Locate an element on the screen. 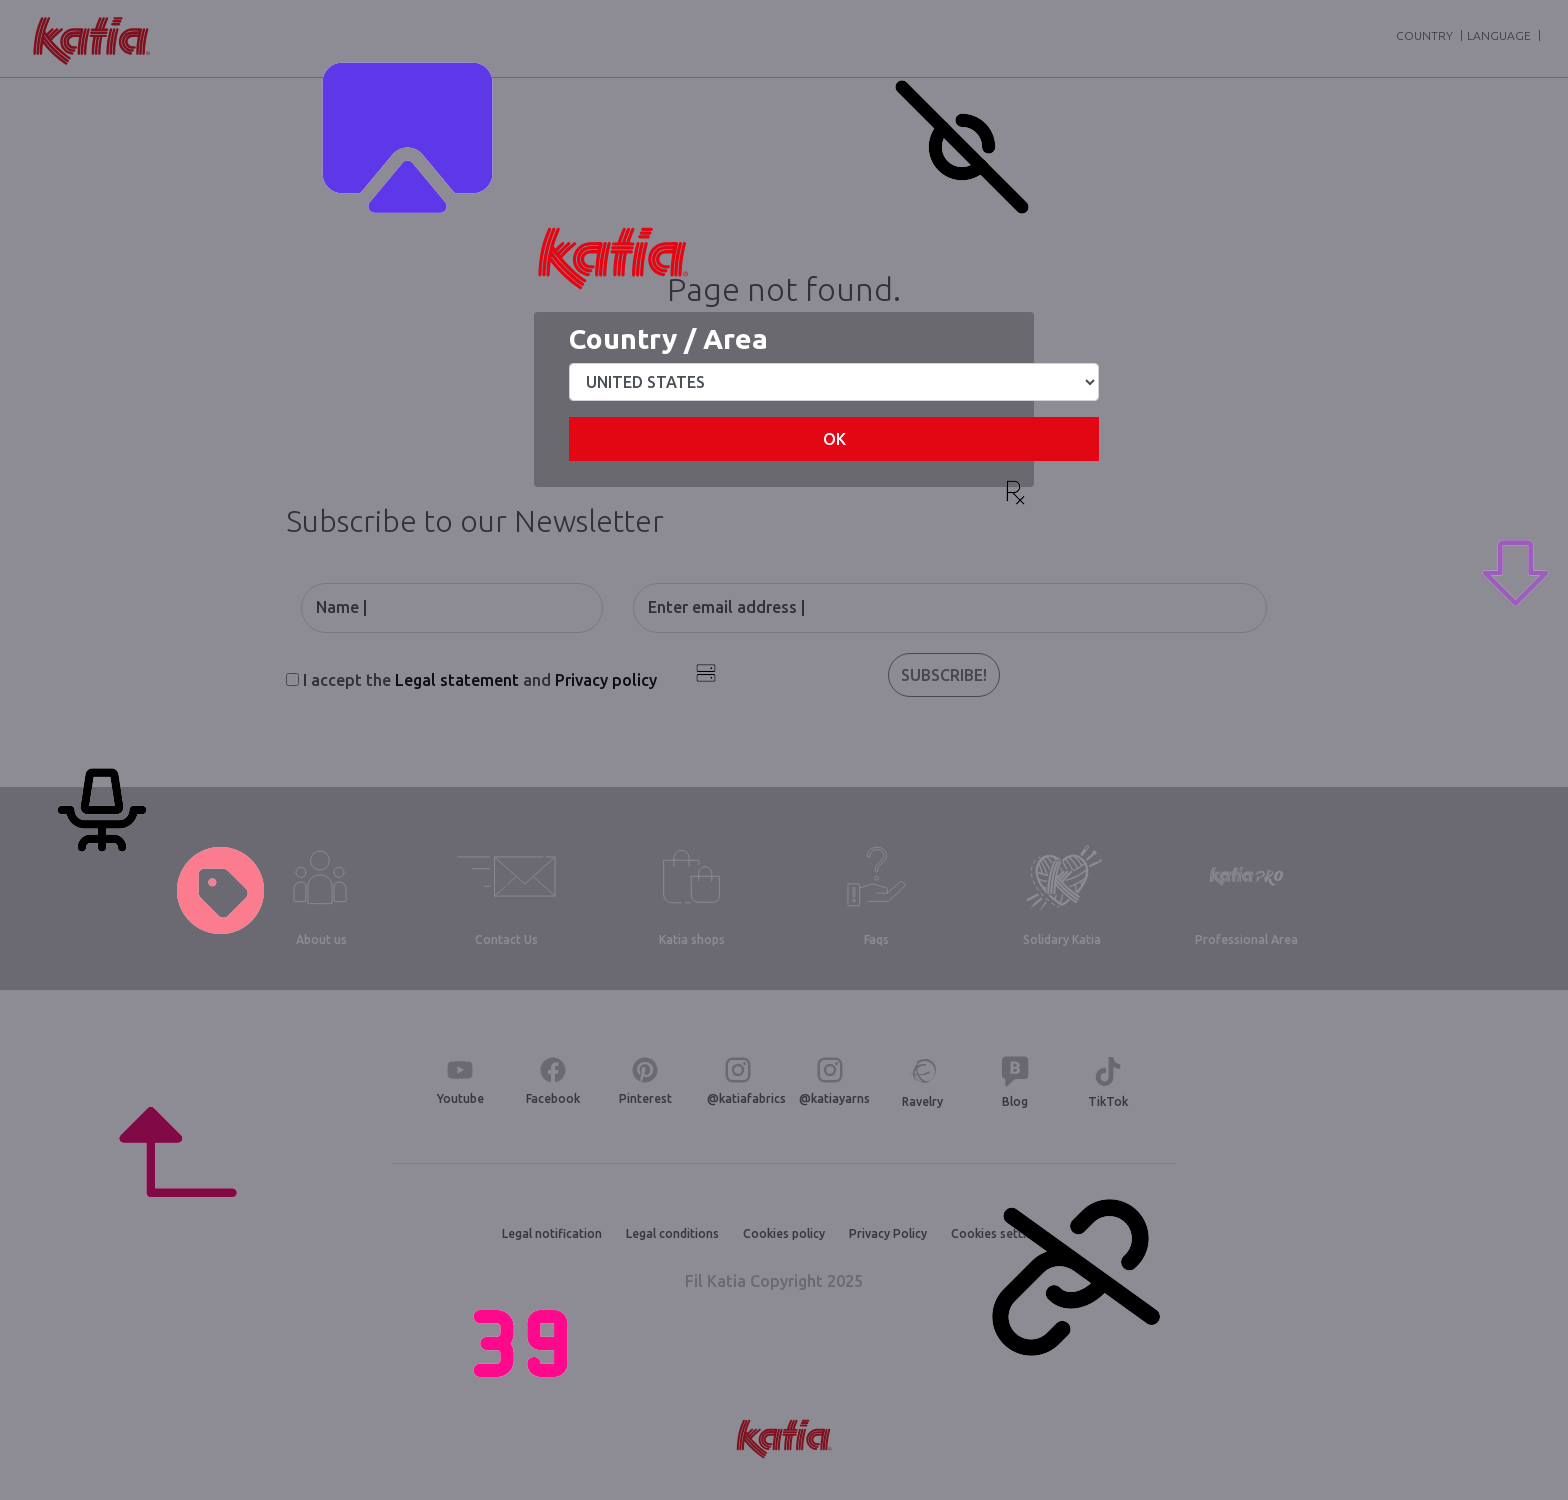  go back and up to previous level is located at coordinates (173, 1156).